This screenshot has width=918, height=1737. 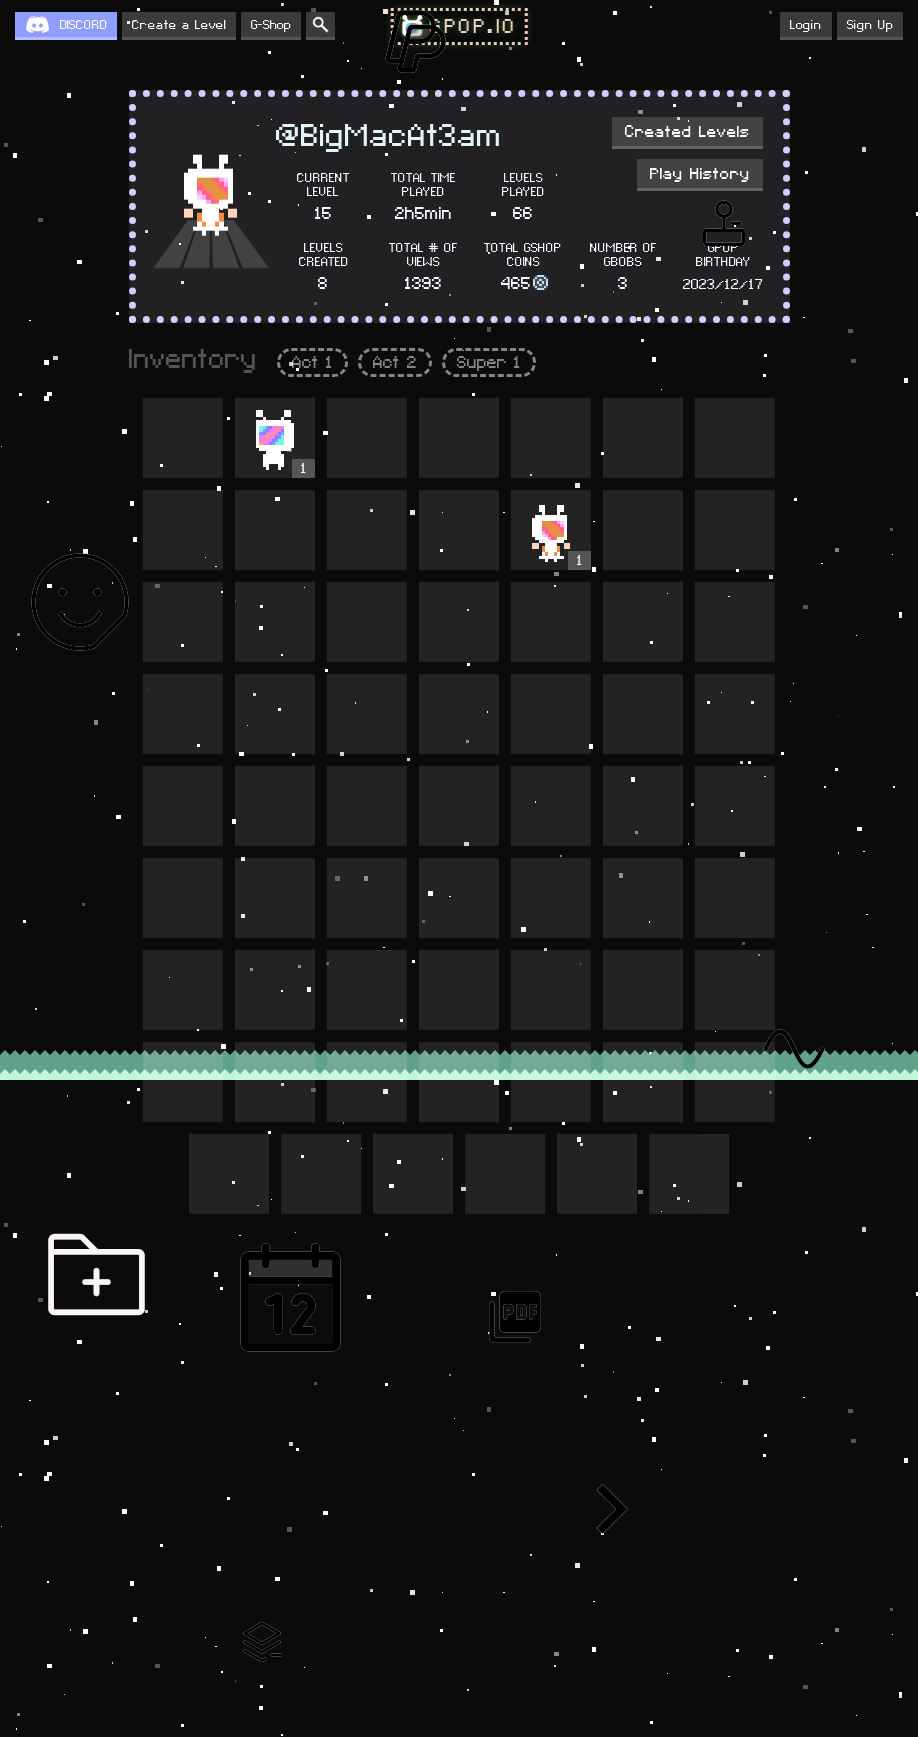 I want to click on navigate to the next item or page, so click(x=611, y=1509).